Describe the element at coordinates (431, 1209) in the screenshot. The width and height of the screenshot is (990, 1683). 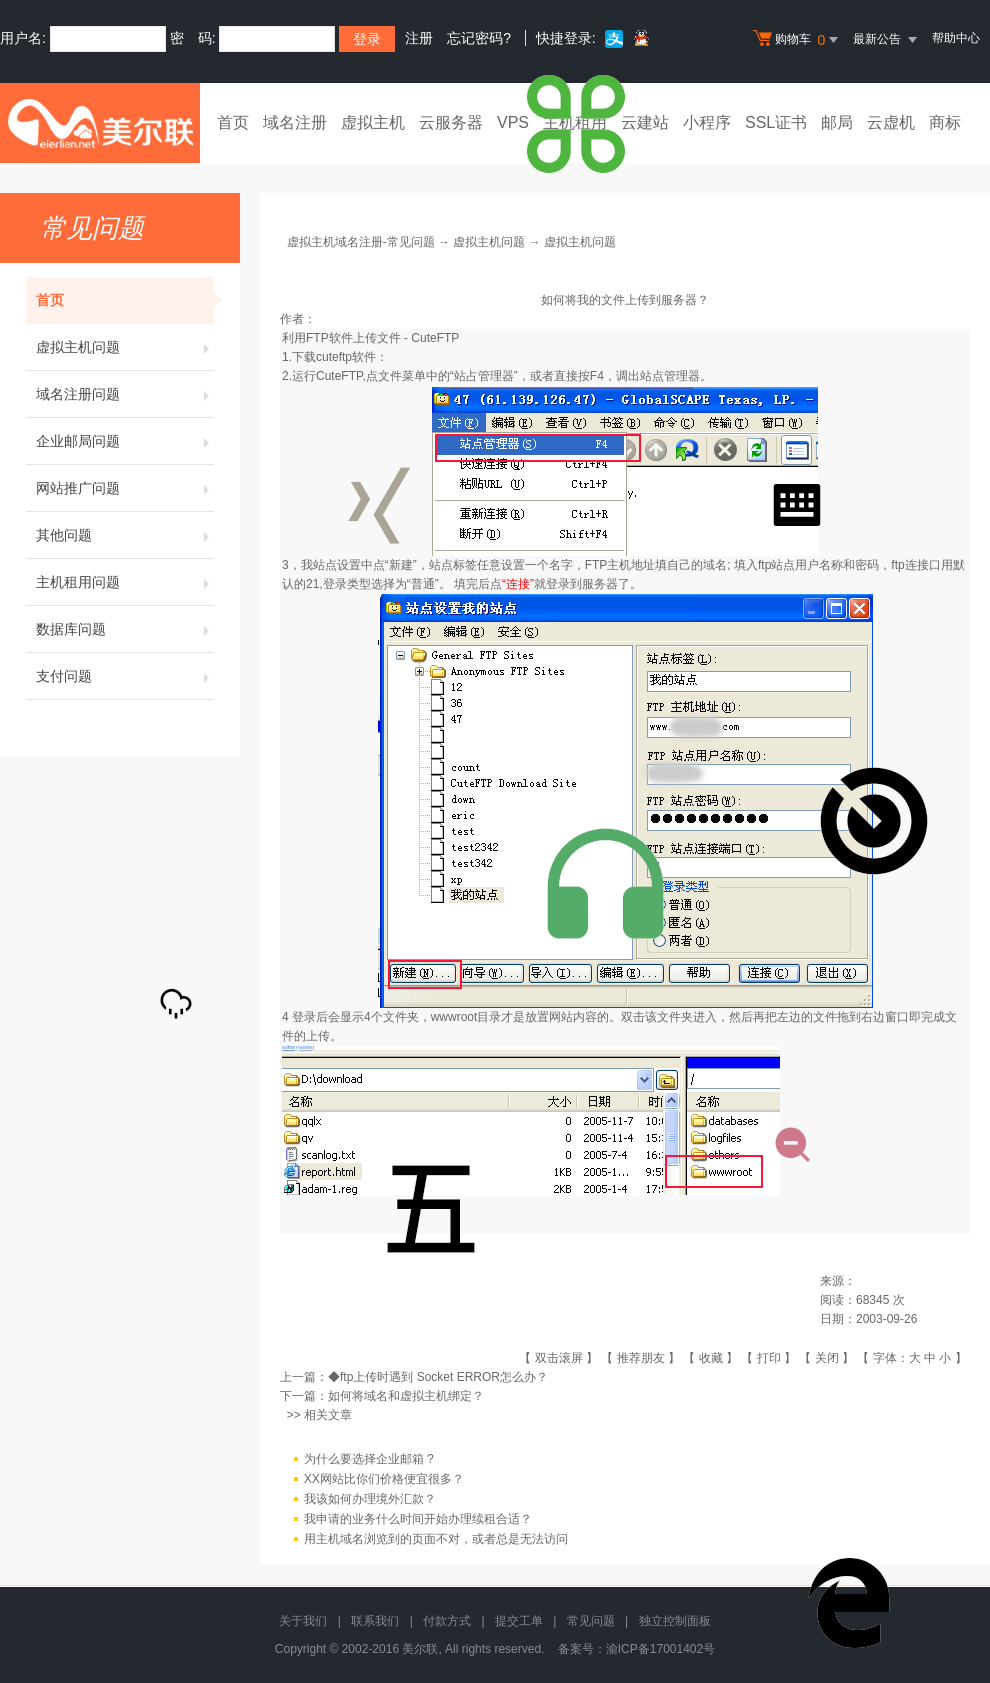
I see `switch to wubi input method` at that location.